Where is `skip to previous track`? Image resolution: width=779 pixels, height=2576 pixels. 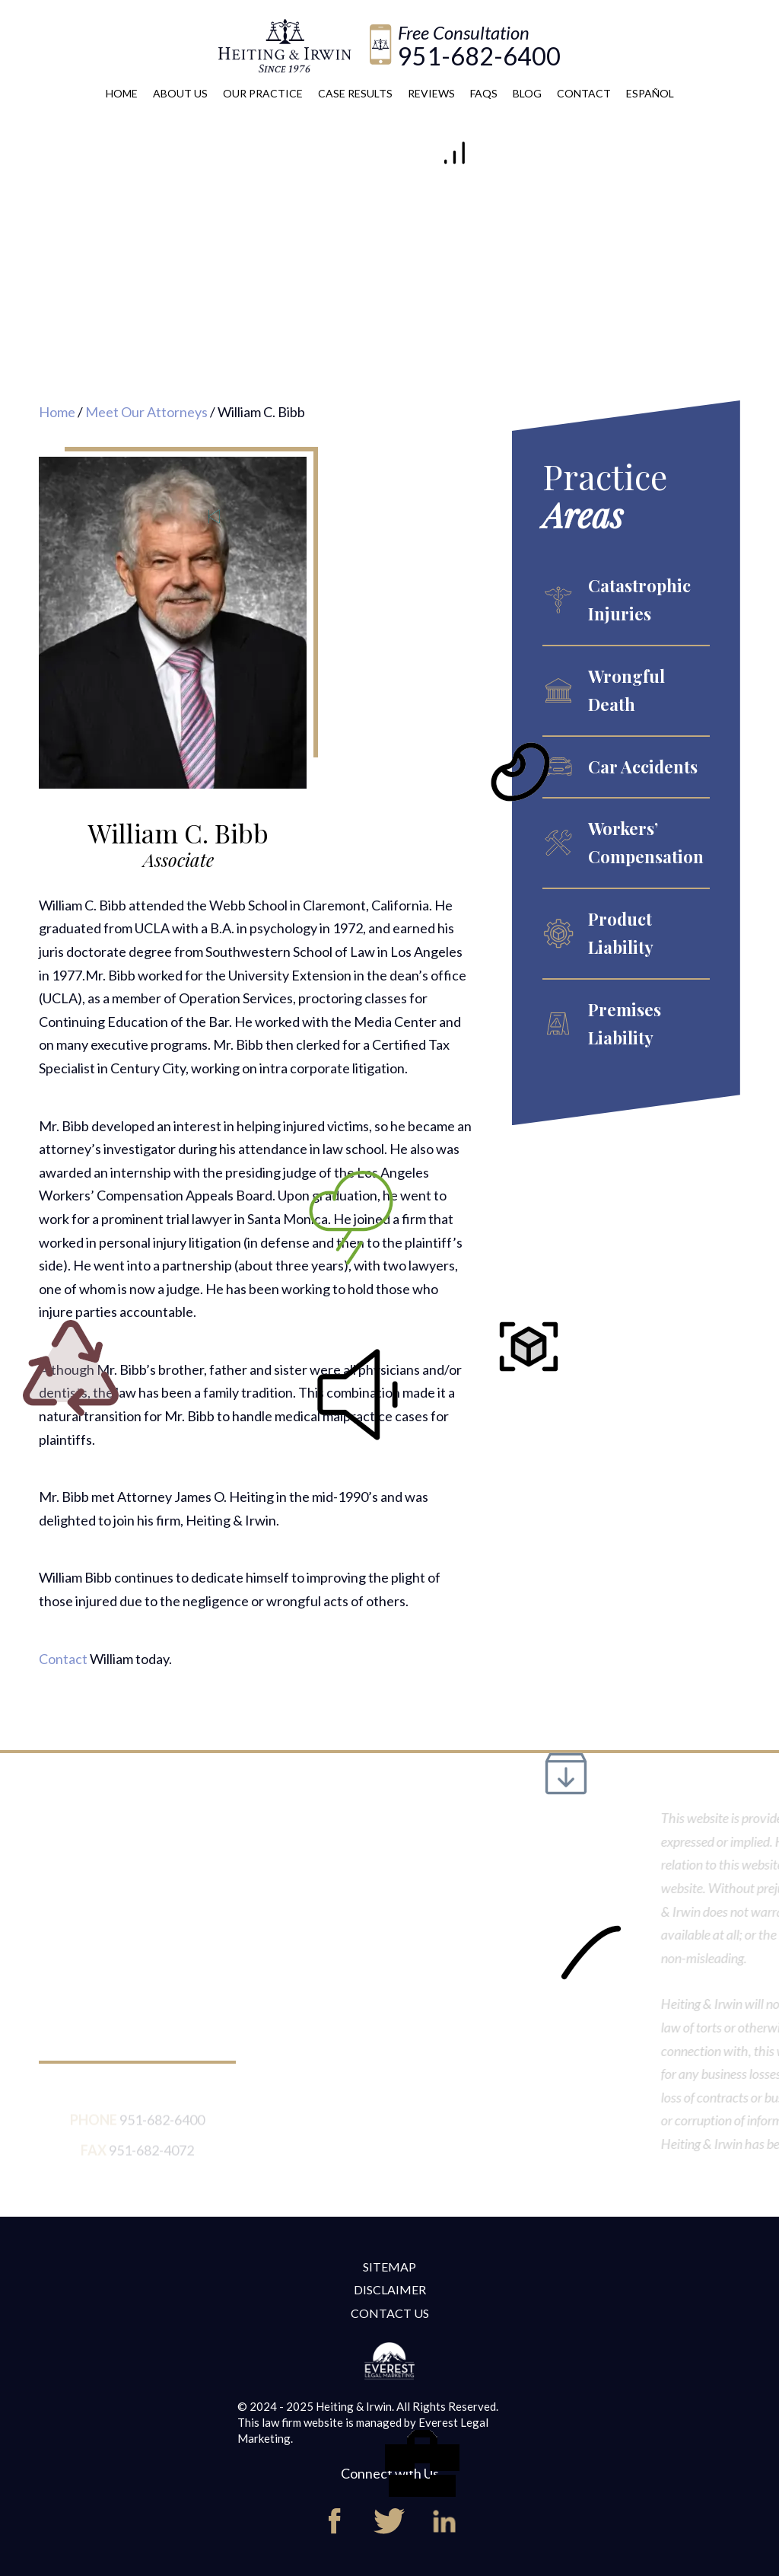
skip to previous track is located at coordinates (214, 516).